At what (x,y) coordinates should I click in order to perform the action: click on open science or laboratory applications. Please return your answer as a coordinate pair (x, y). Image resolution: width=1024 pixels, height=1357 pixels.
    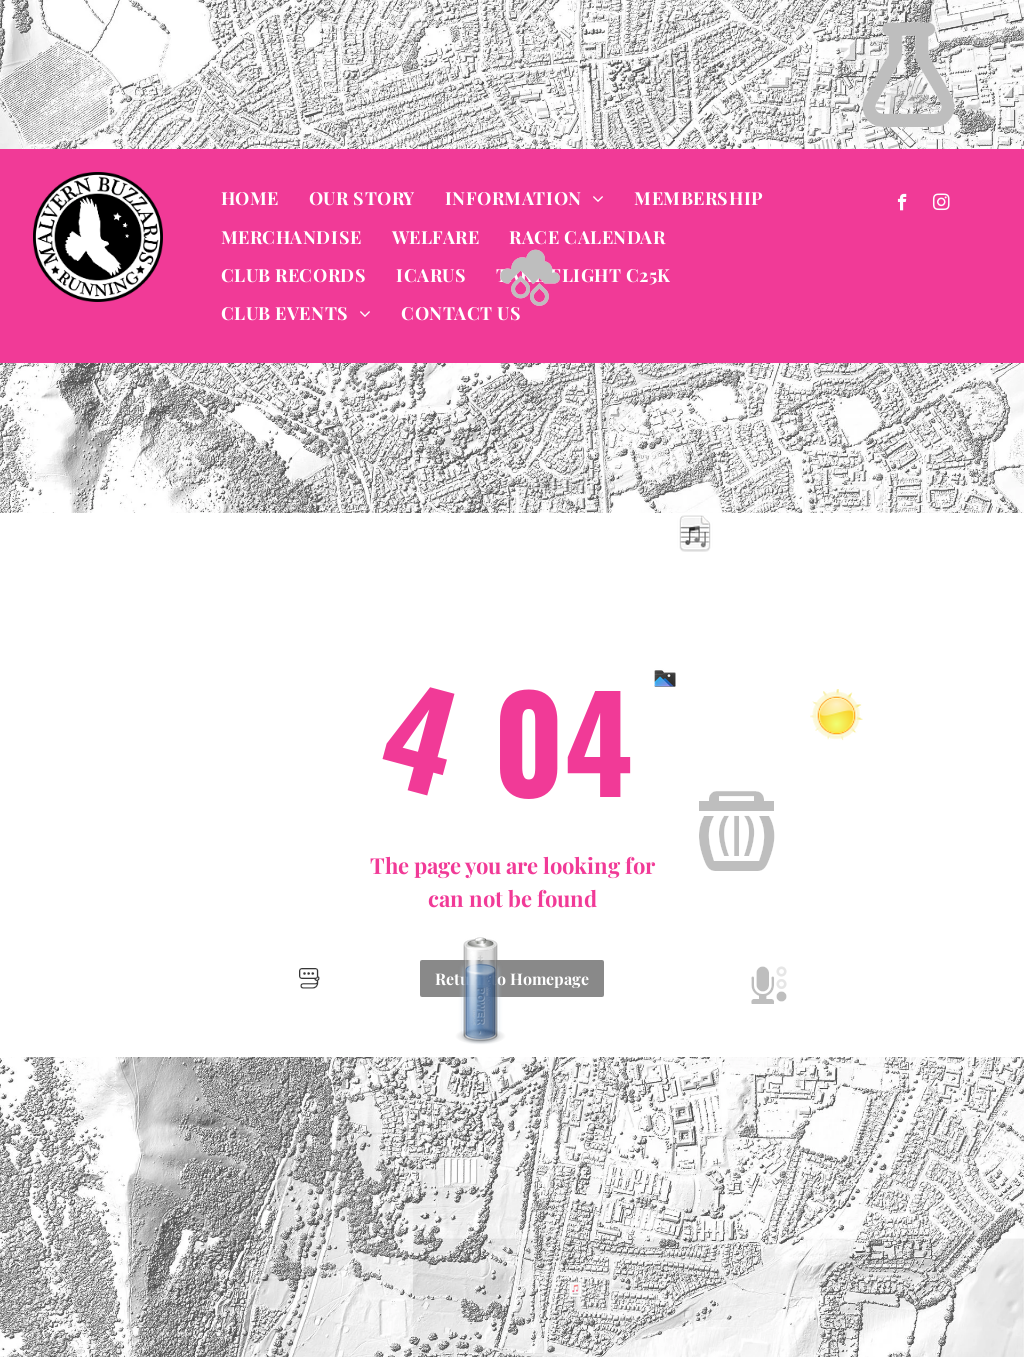
    Looking at the image, I should click on (908, 74).